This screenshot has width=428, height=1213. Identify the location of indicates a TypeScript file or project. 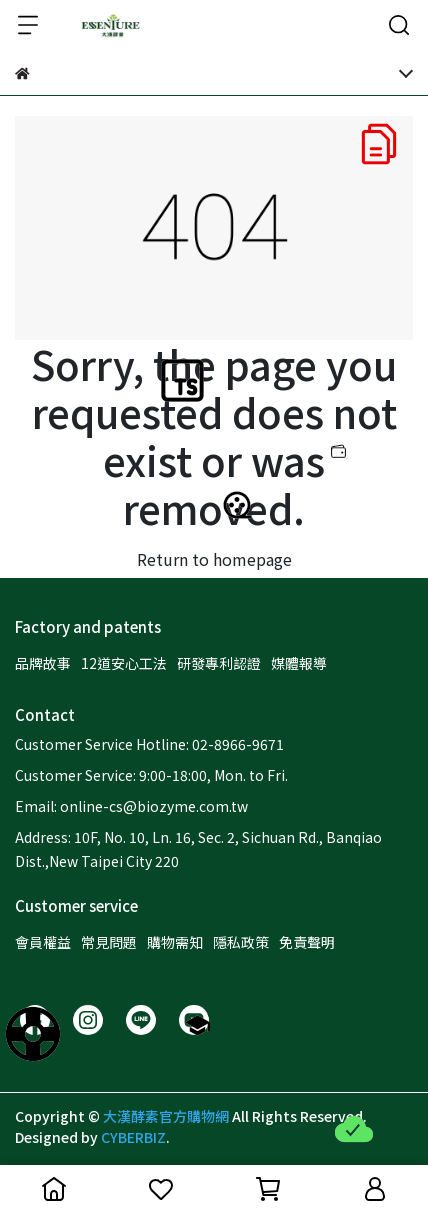
(182, 380).